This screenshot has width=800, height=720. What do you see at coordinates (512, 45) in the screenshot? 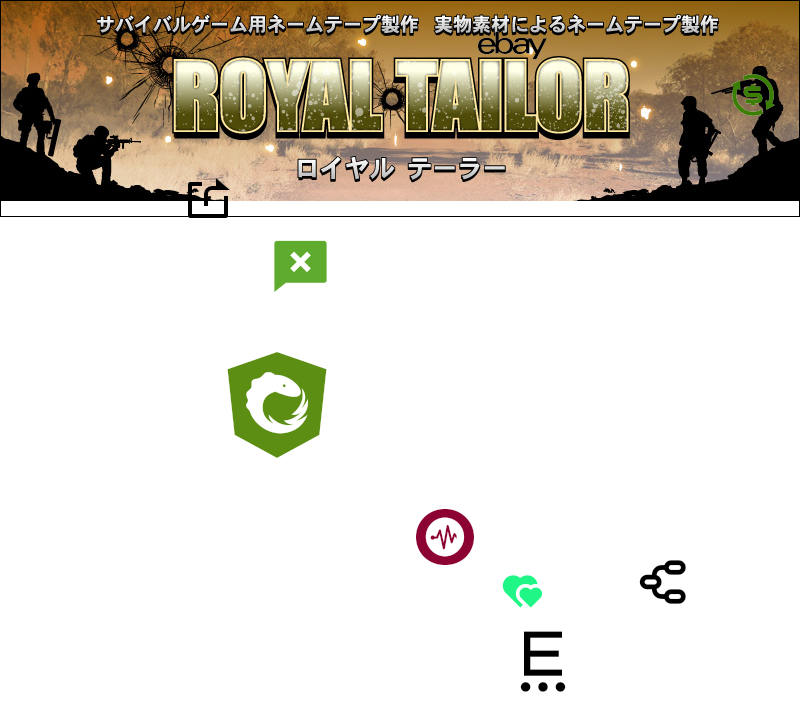
I see `open the ebay app or website` at bounding box center [512, 45].